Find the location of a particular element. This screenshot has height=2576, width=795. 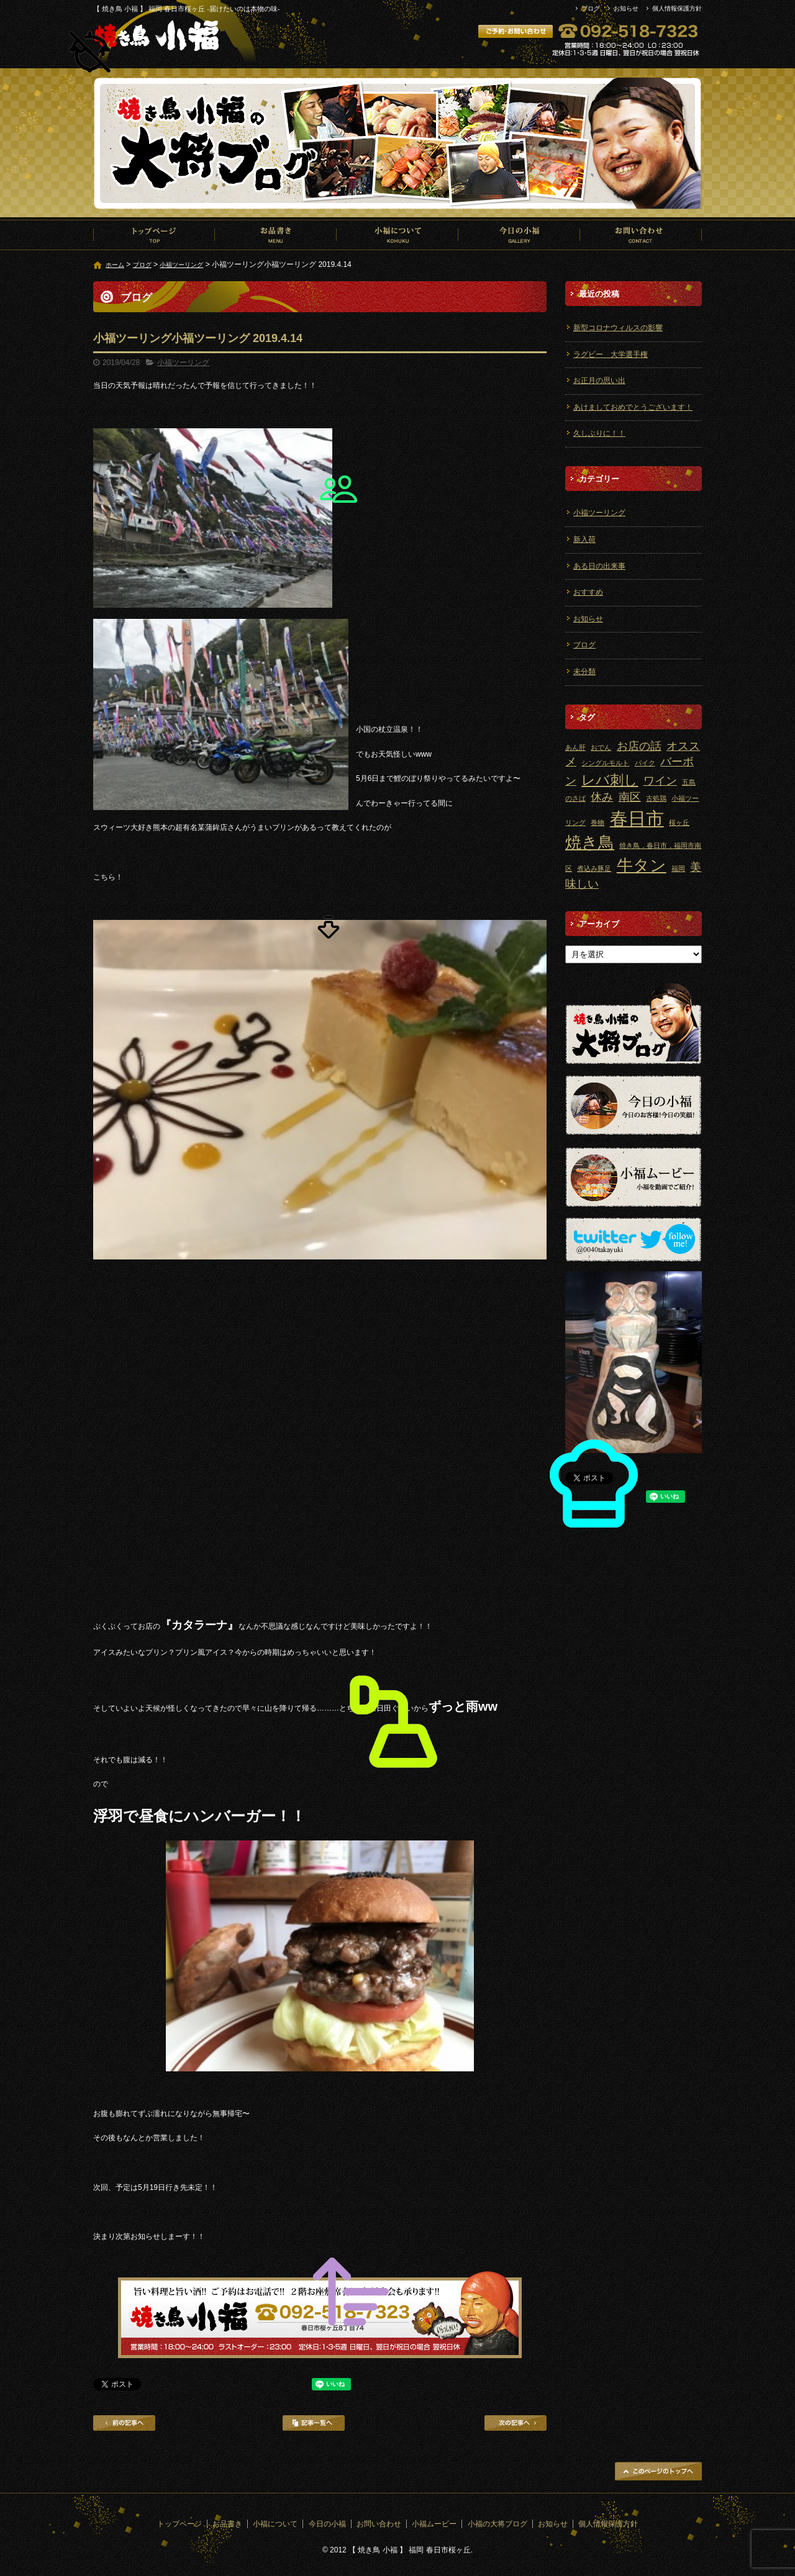

view contacts or friends list is located at coordinates (338, 489).